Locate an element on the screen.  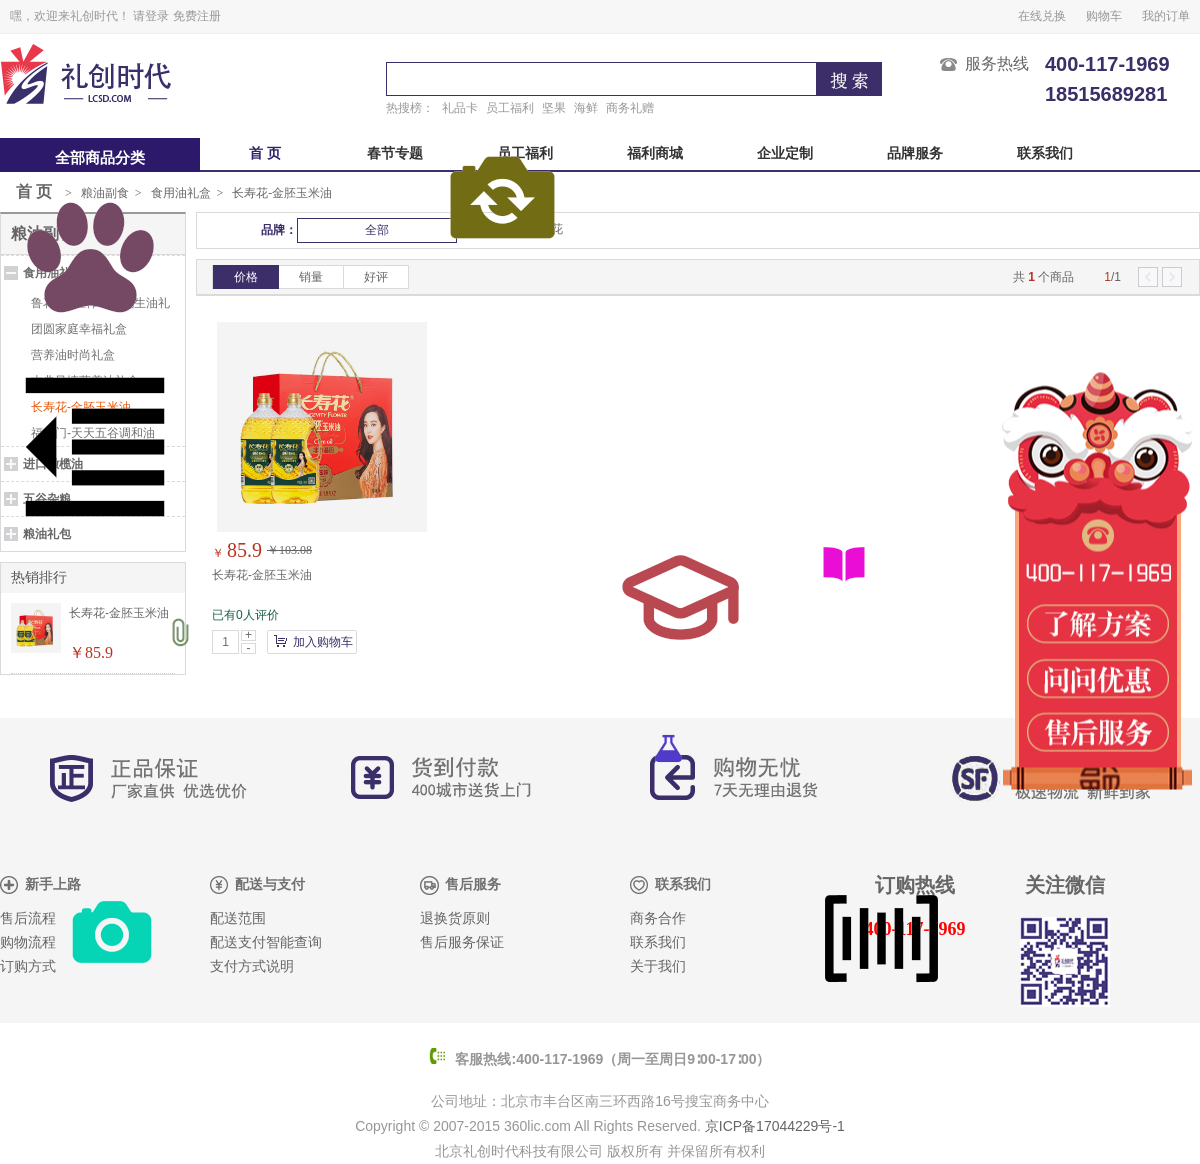
access pet-related features or settings is located at coordinates (90, 257).